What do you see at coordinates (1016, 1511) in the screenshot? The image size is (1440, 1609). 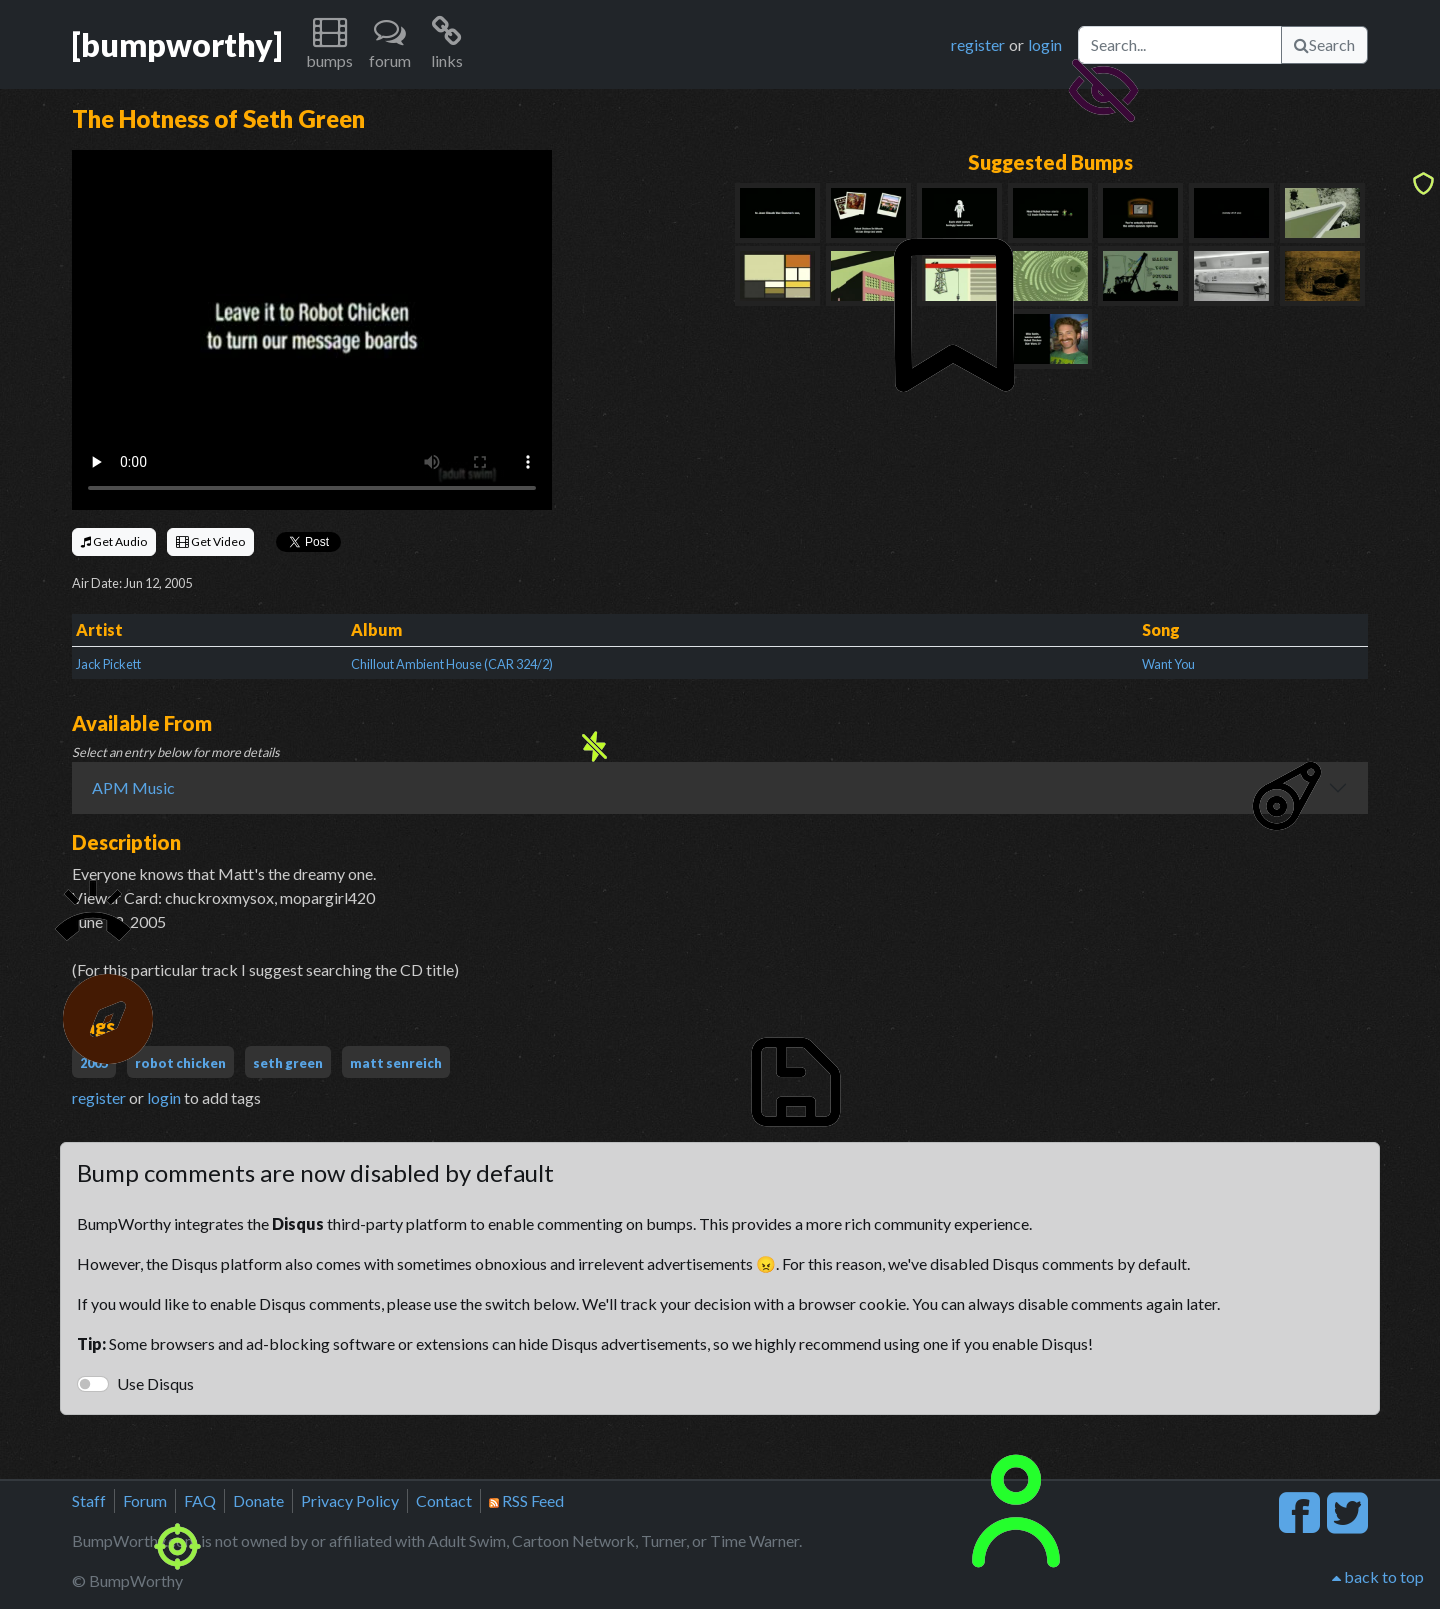 I see `view your profile` at bounding box center [1016, 1511].